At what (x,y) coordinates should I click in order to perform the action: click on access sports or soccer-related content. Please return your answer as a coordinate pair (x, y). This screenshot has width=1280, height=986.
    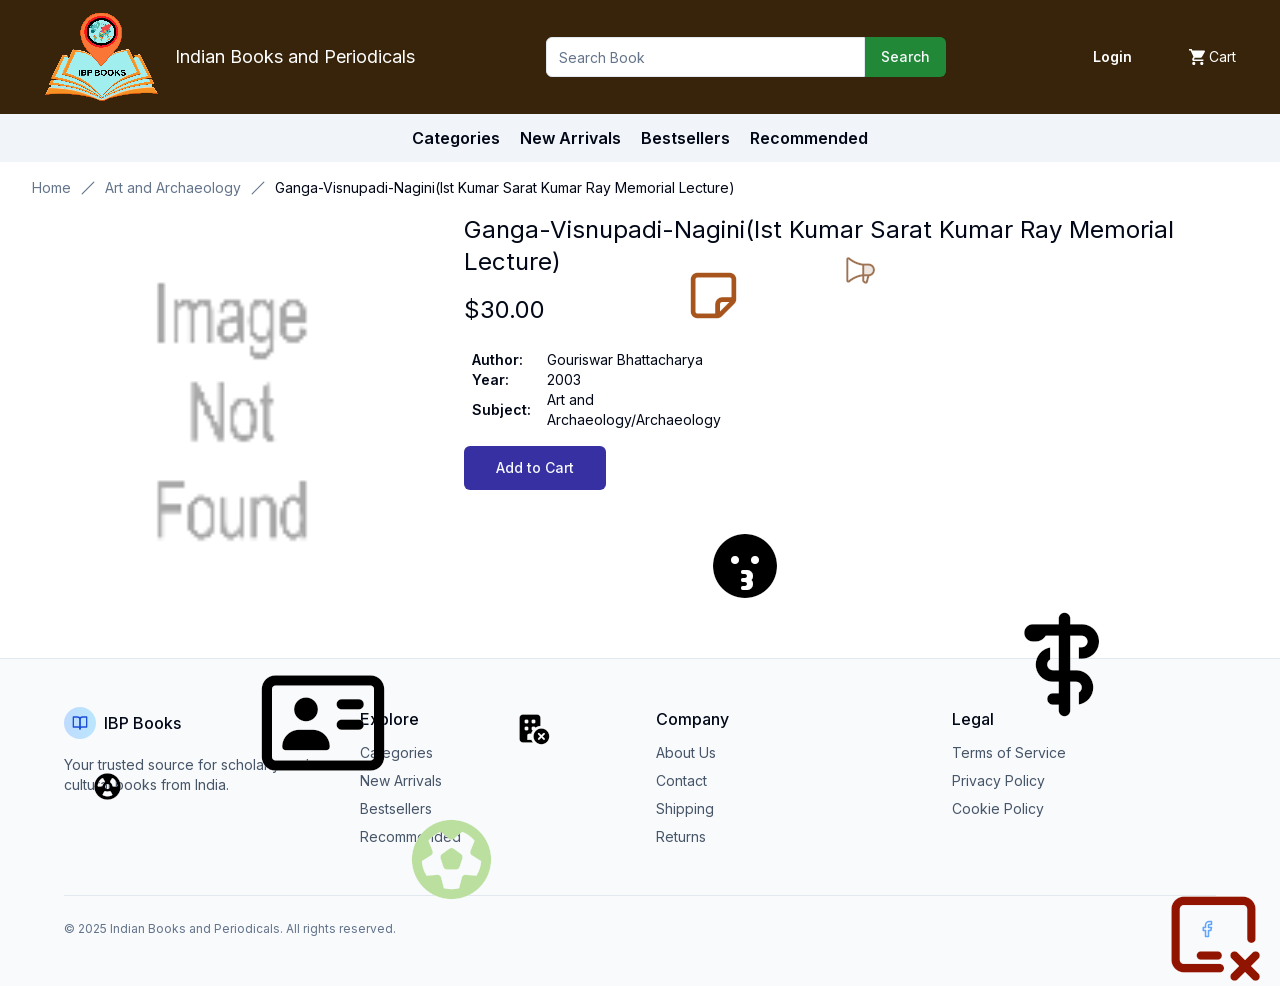
    Looking at the image, I should click on (451, 859).